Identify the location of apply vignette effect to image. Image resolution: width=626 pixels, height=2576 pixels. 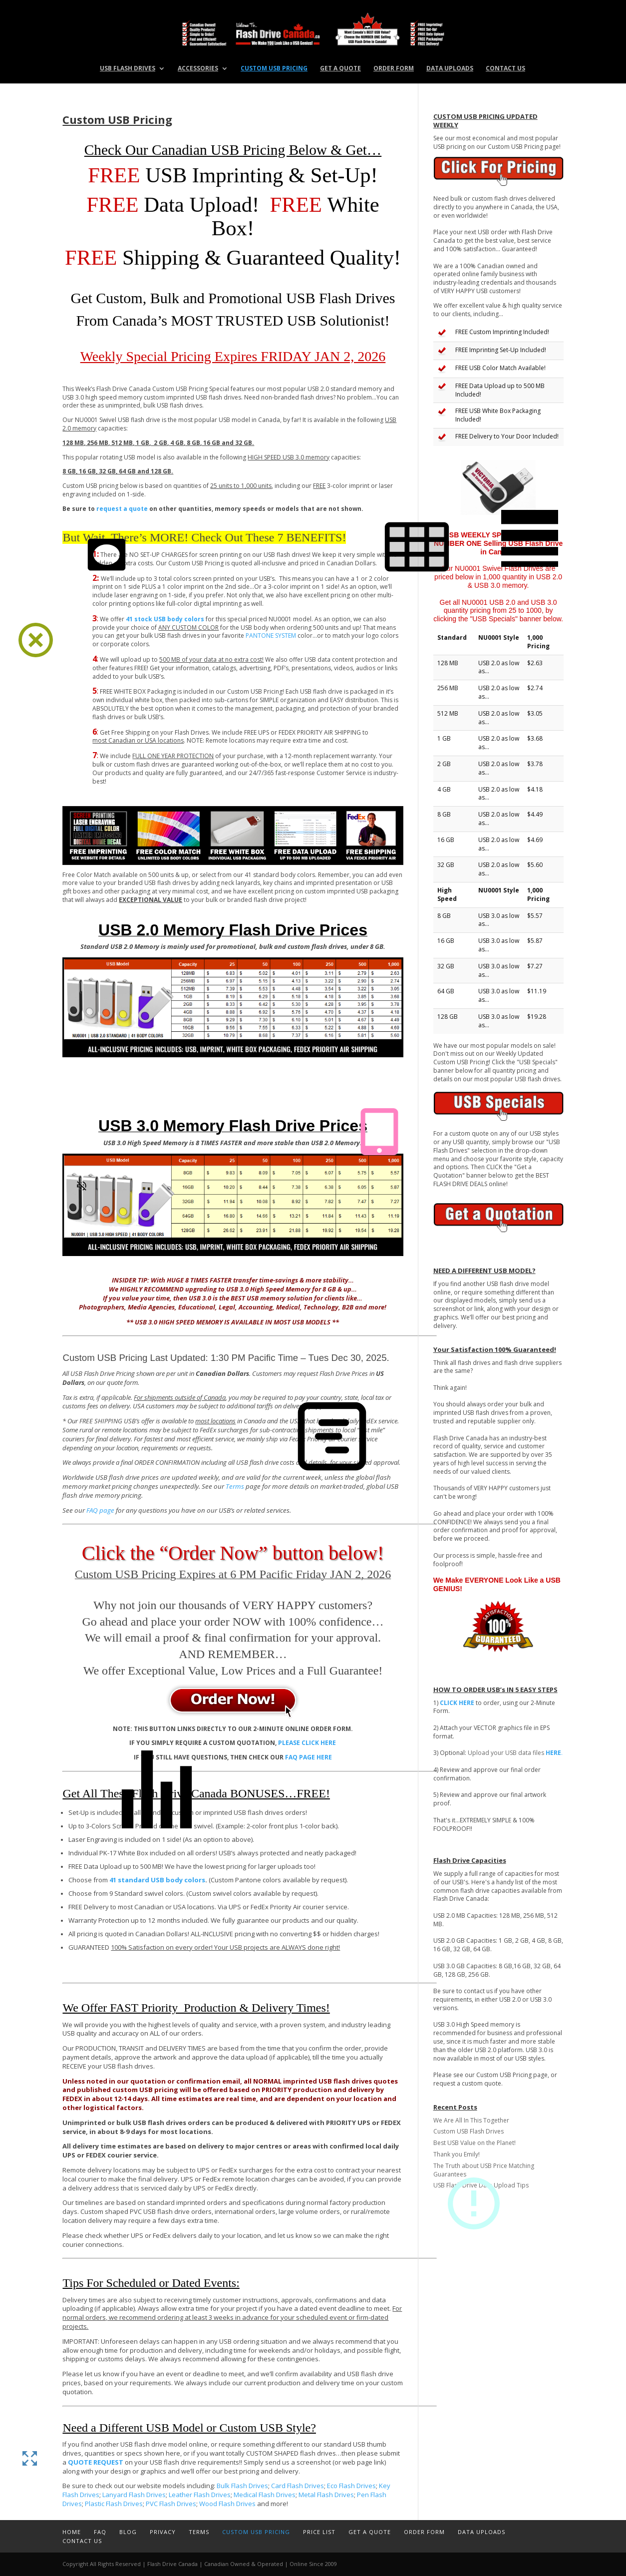
(106, 554).